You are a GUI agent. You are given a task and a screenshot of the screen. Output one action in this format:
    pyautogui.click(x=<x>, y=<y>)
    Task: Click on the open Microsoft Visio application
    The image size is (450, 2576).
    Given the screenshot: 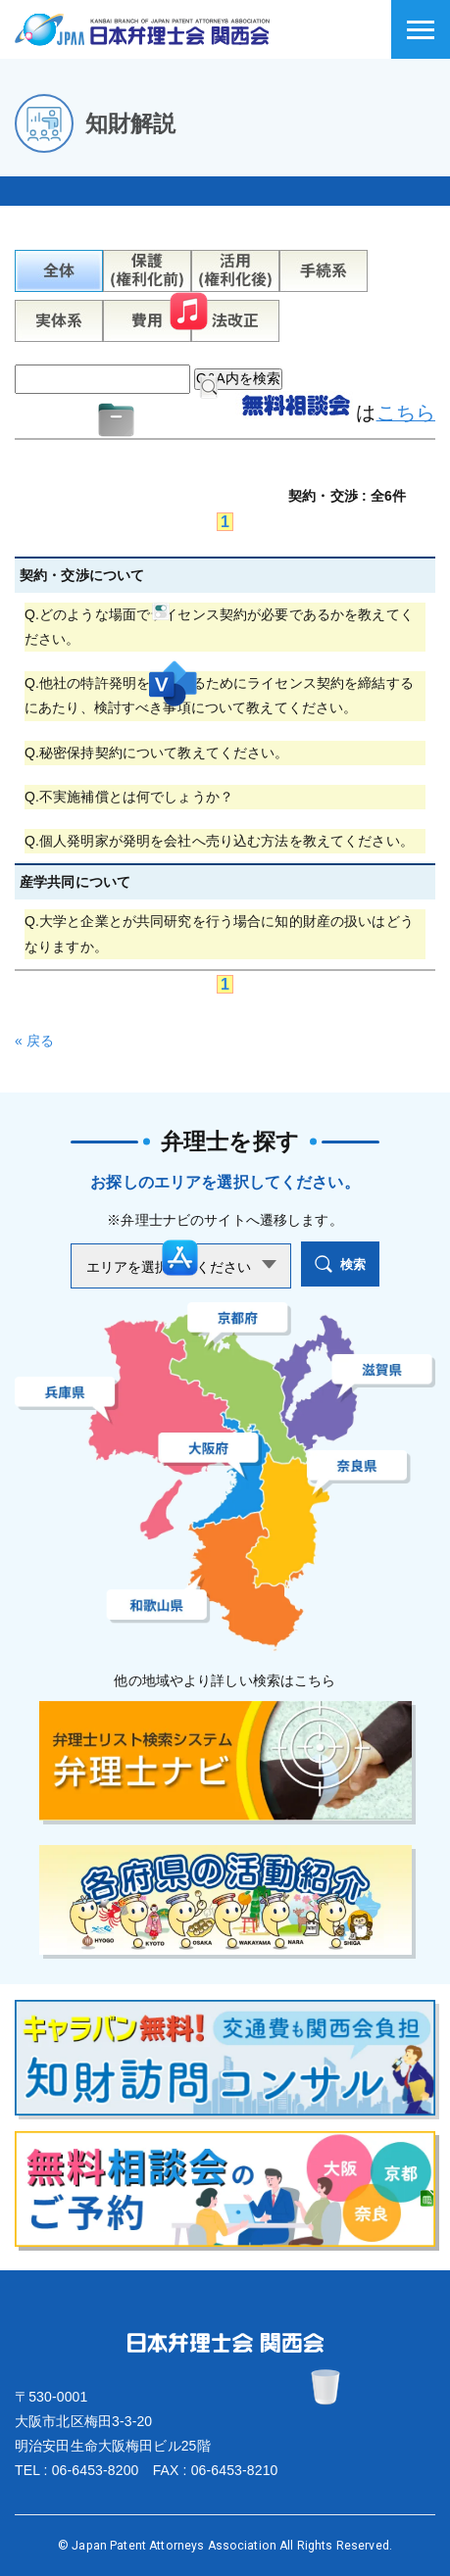 What is the action you would take?
    pyautogui.click(x=174, y=684)
    